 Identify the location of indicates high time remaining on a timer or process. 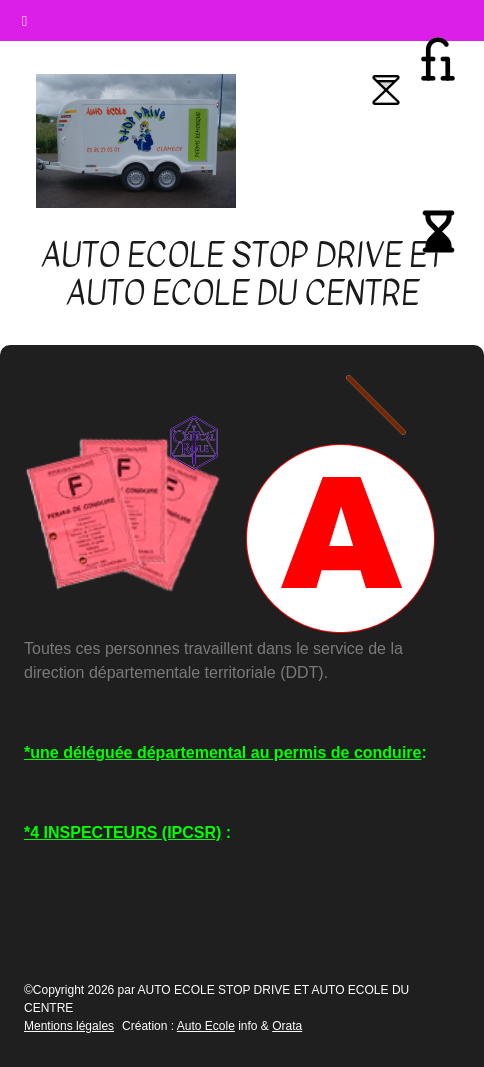
(386, 90).